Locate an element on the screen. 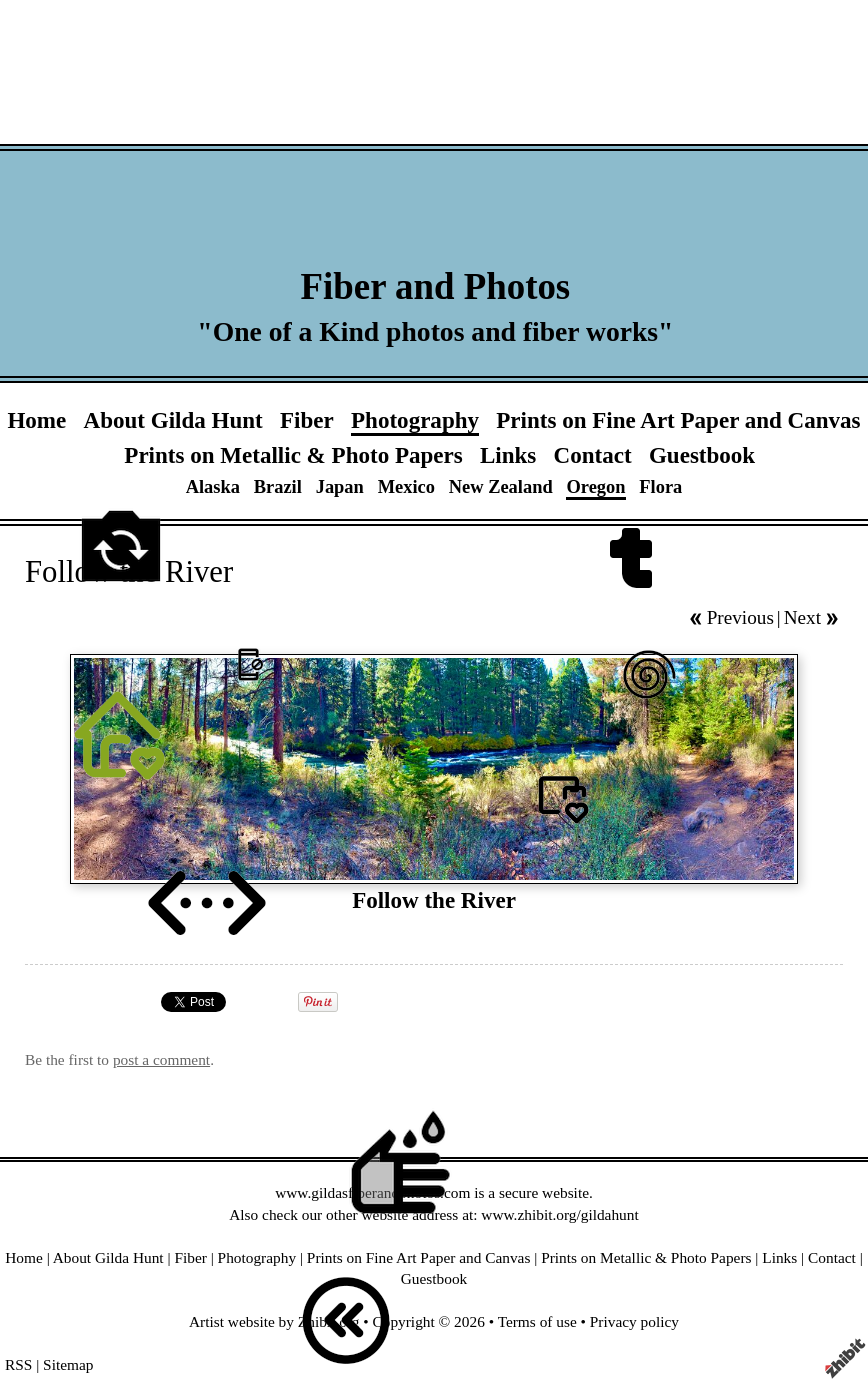  expand or collapse content horizontally is located at coordinates (207, 903).